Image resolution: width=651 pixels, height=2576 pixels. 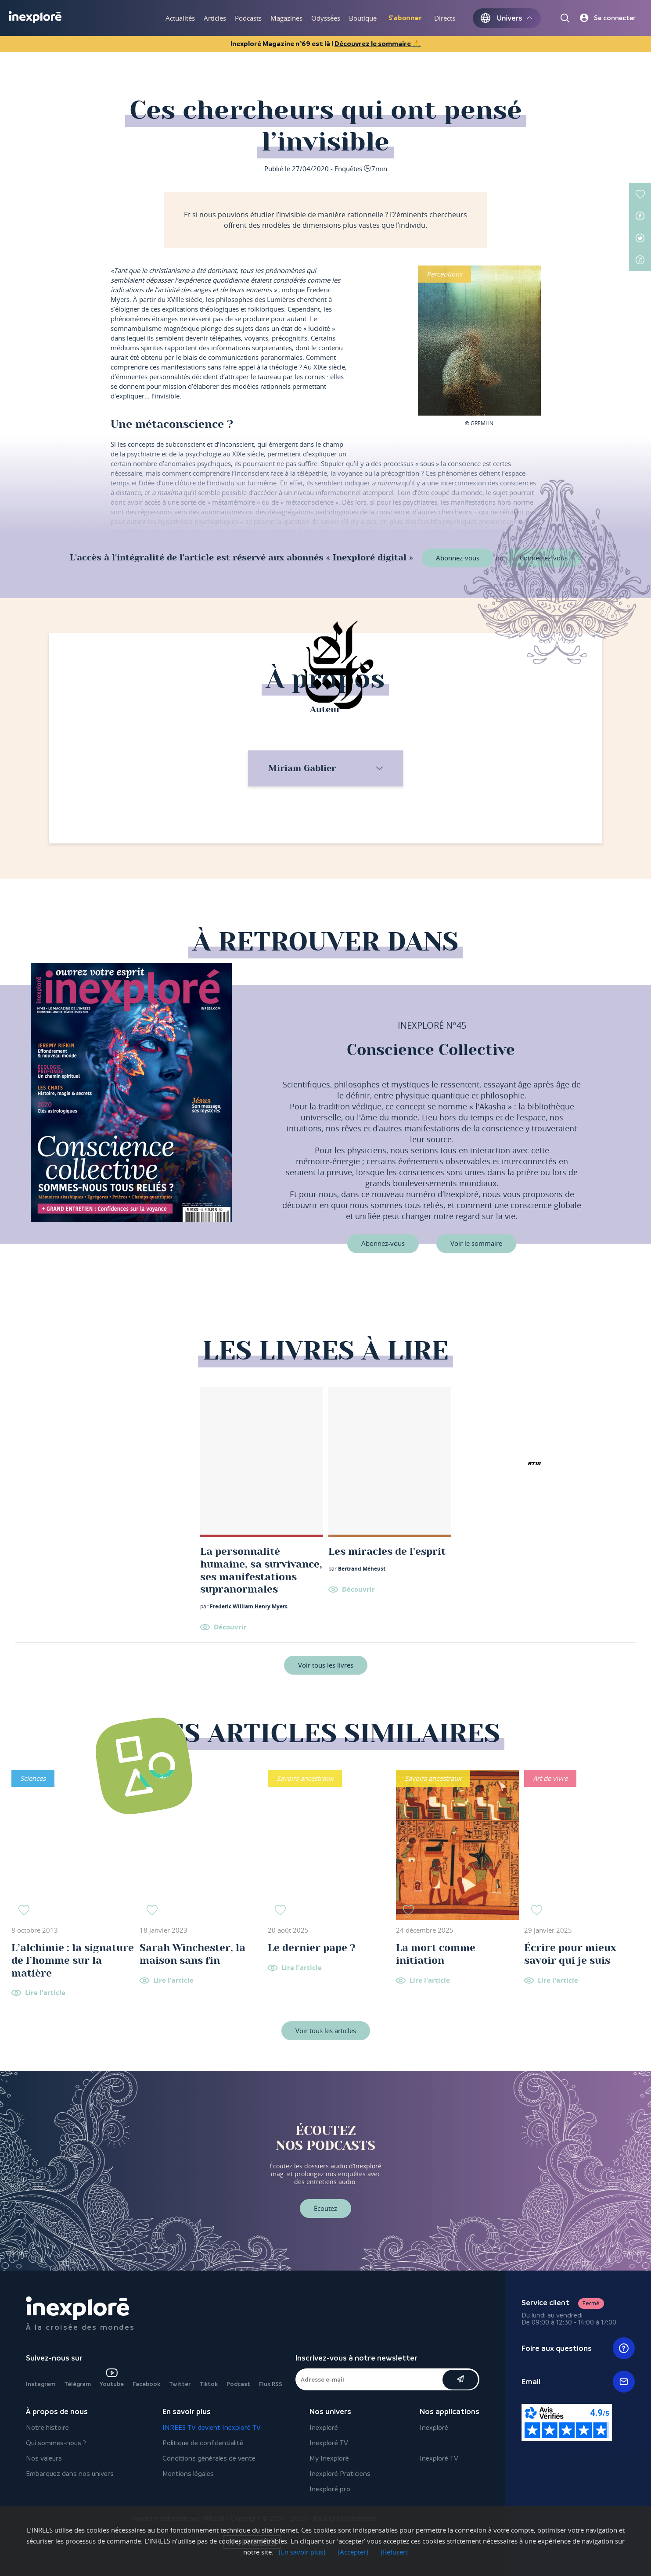 What do you see at coordinates (534, 1464) in the screenshot?
I see `RTM (Remember The Milk) app logo` at bounding box center [534, 1464].